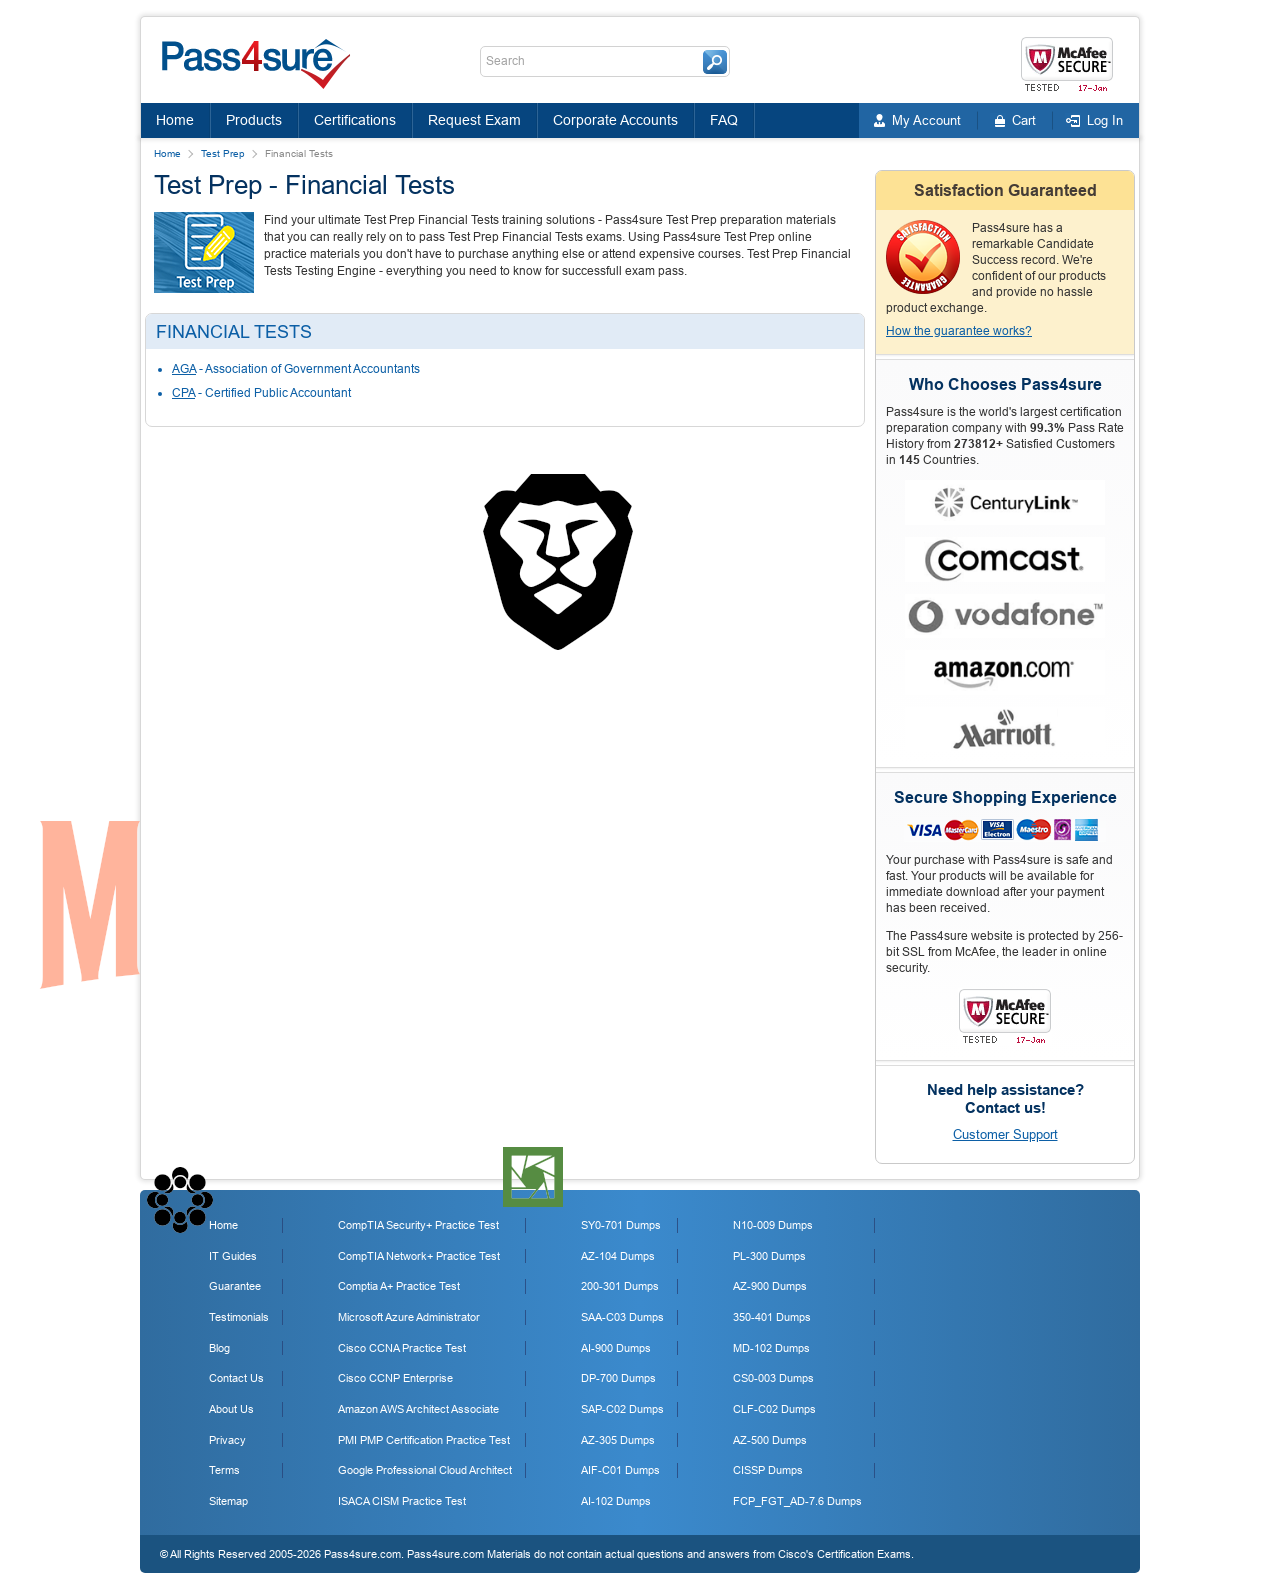 This screenshot has height=1588, width=1280. What do you see at coordinates (533, 1177) in the screenshot?
I see `open google lens for visual search` at bounding box center [533, 1177].